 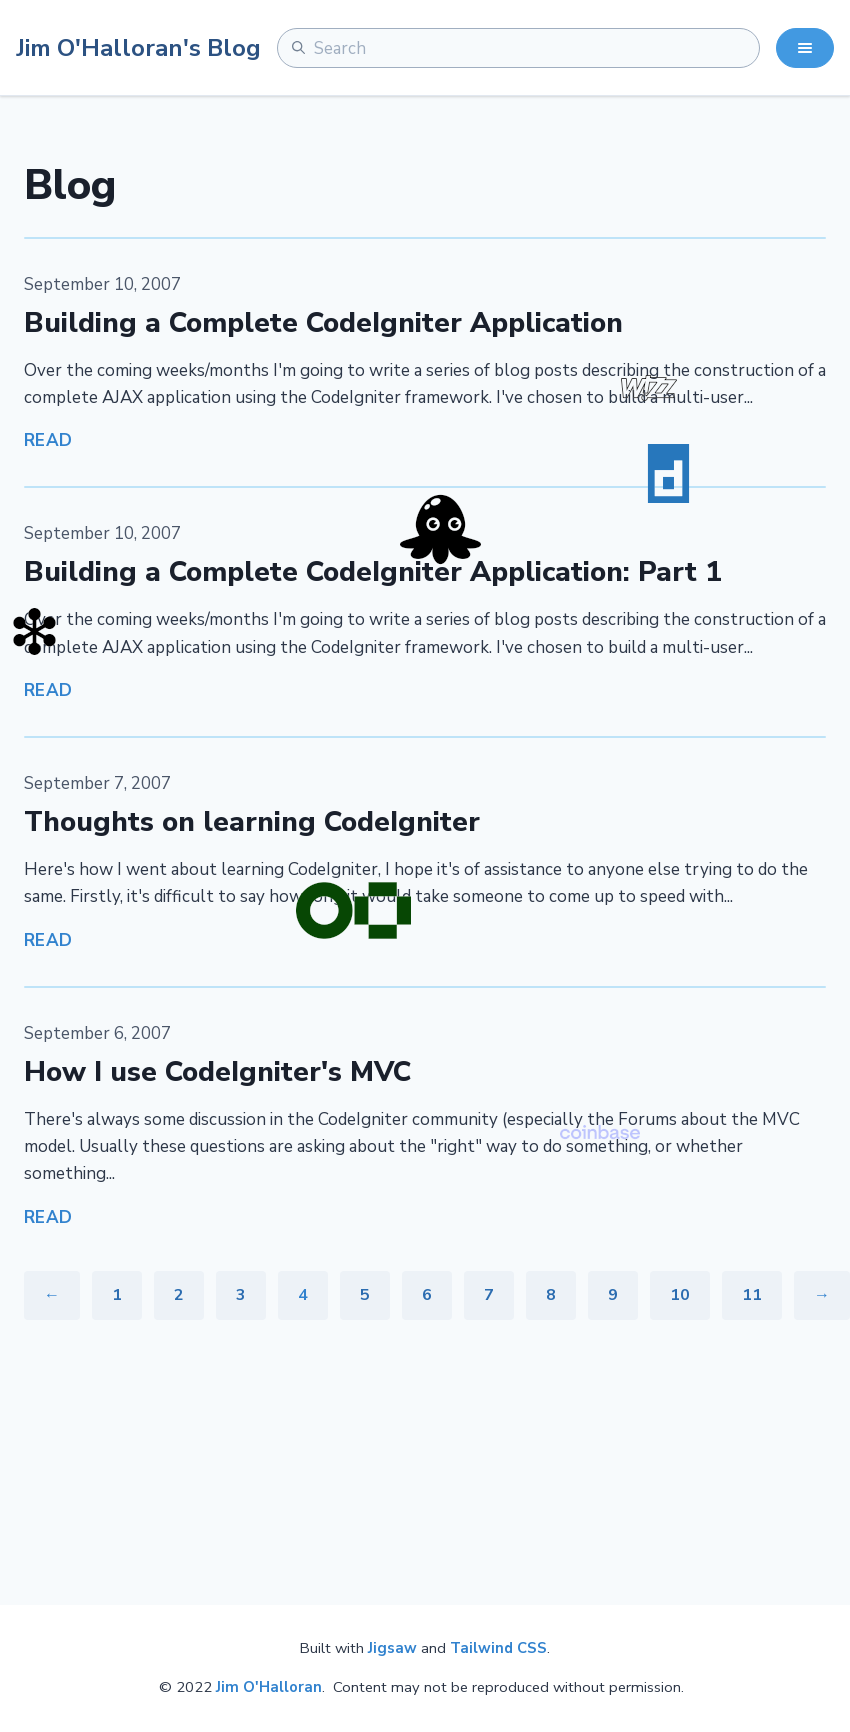 What do you see at coordinates (34, 631) in the screenshot?
I see `launch GoToMeeting app` at bounding box center [34, 631].